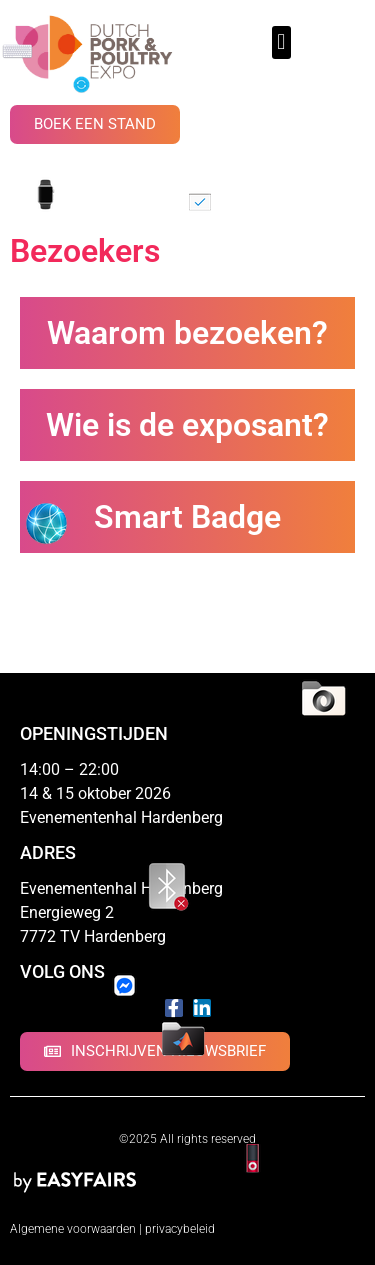  I want to click on open folder containing JSON configuration files, so click(323, 699).